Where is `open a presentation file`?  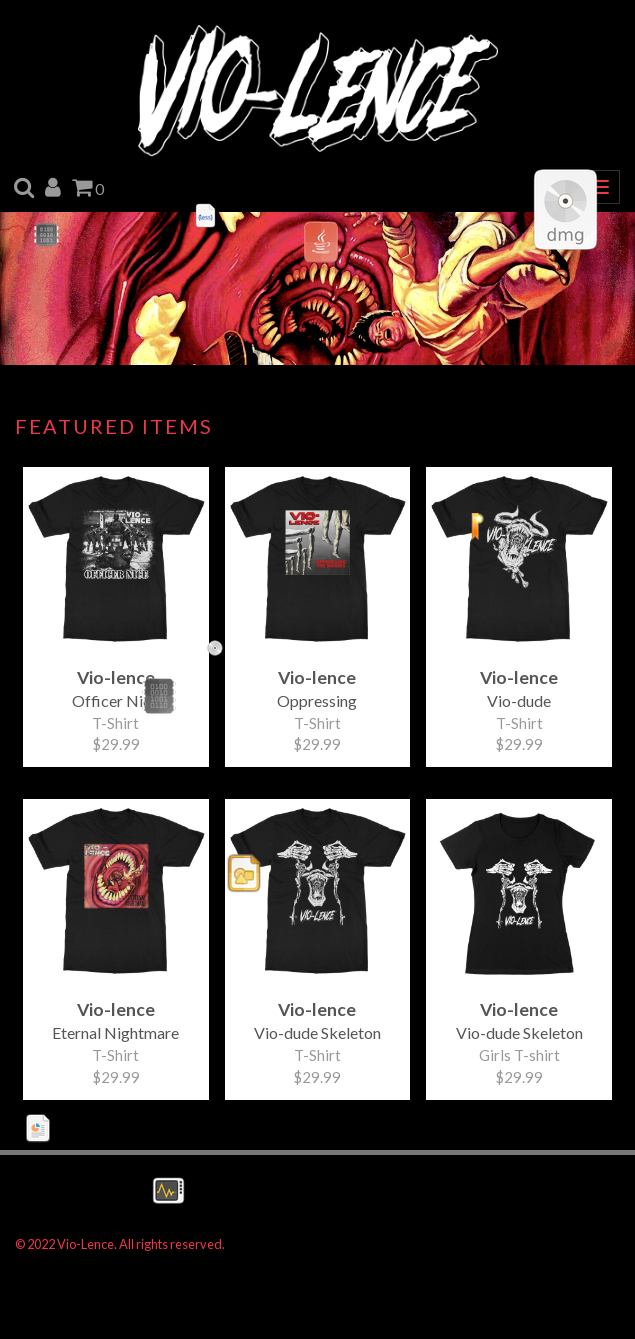
open a presentation file is located at coordinates (38, 1128).